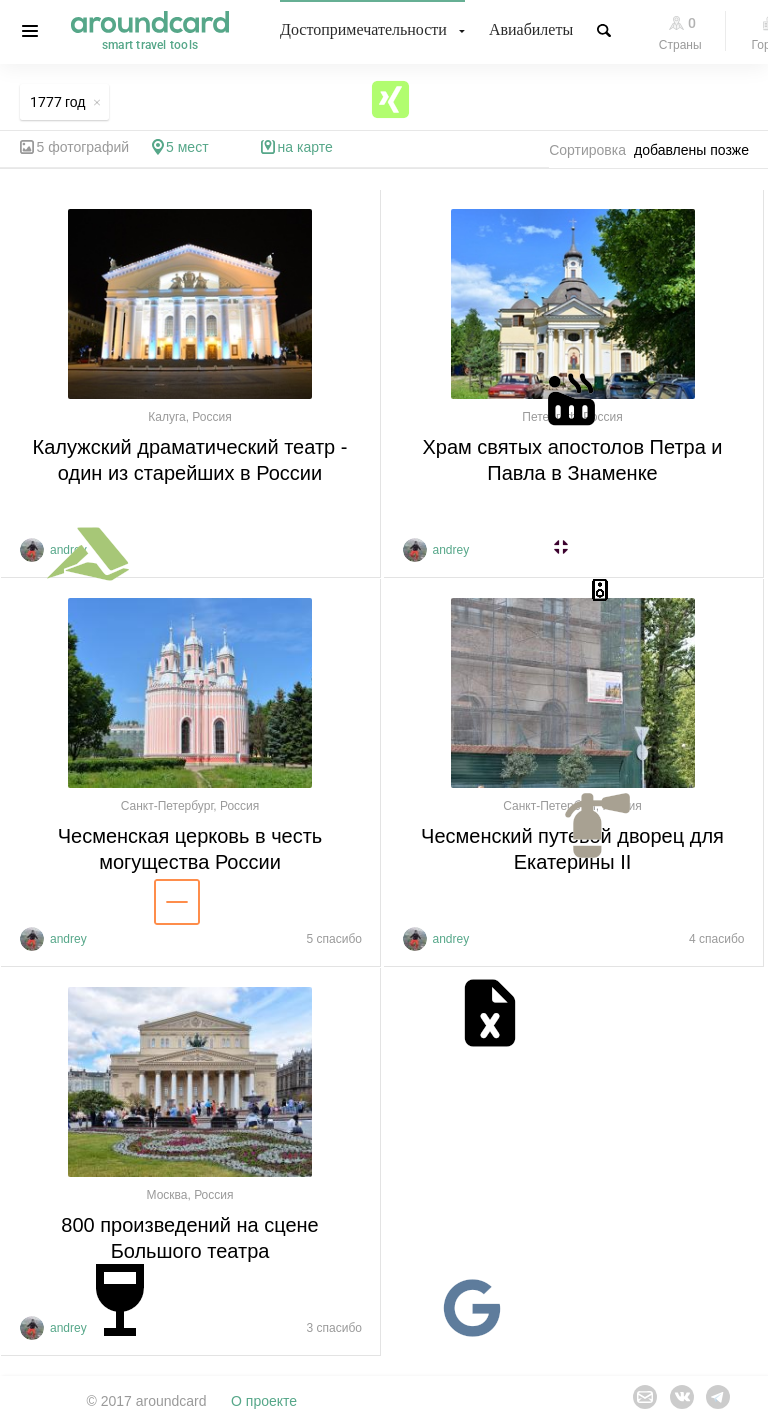  I want to click on fire safety equipment indicator, so click(597, 825).